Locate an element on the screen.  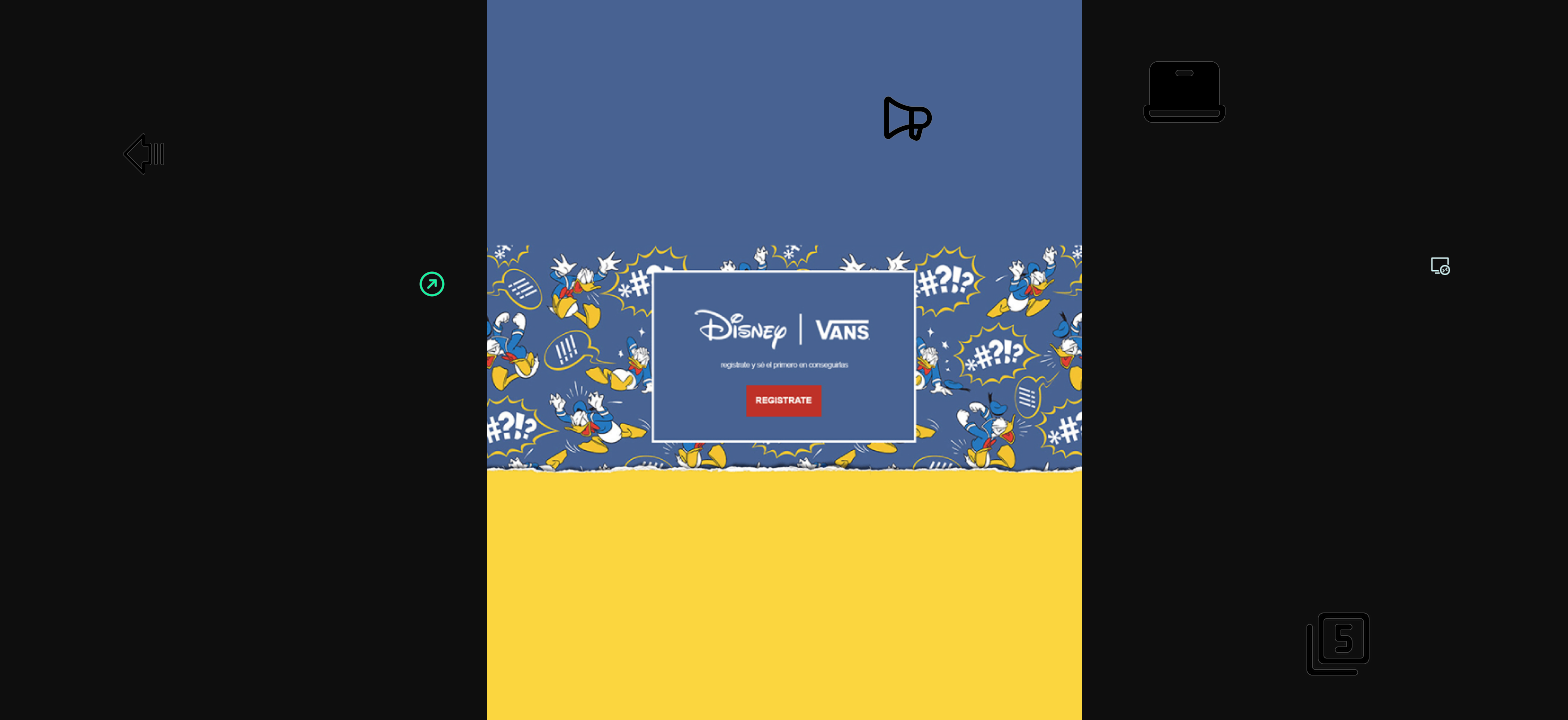
go back to the beginning is located at coordinates (145, 154).